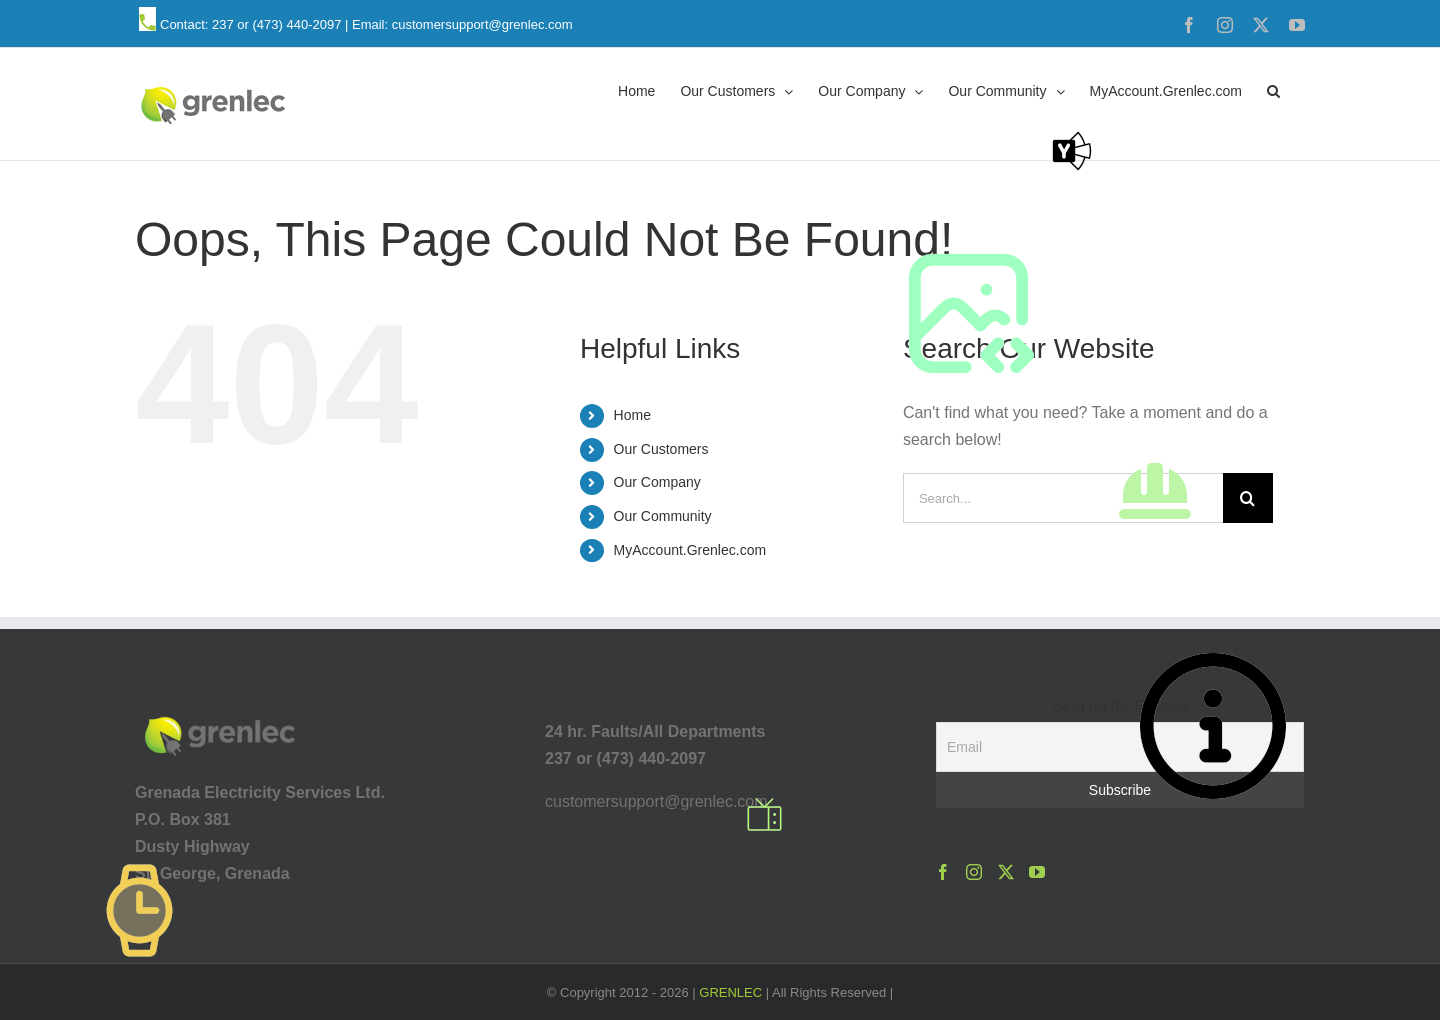 The height and width of the screenshot is (1020, 1440). I want to click on open Yammer enterprise social network, so click(1072, 151).